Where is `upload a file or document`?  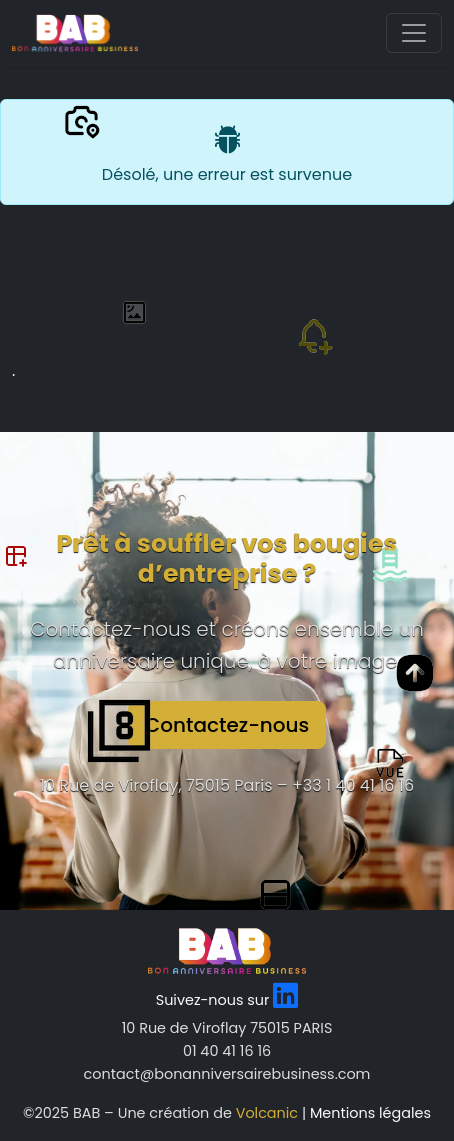 upload a file or document is located at coordinates (415, 673).